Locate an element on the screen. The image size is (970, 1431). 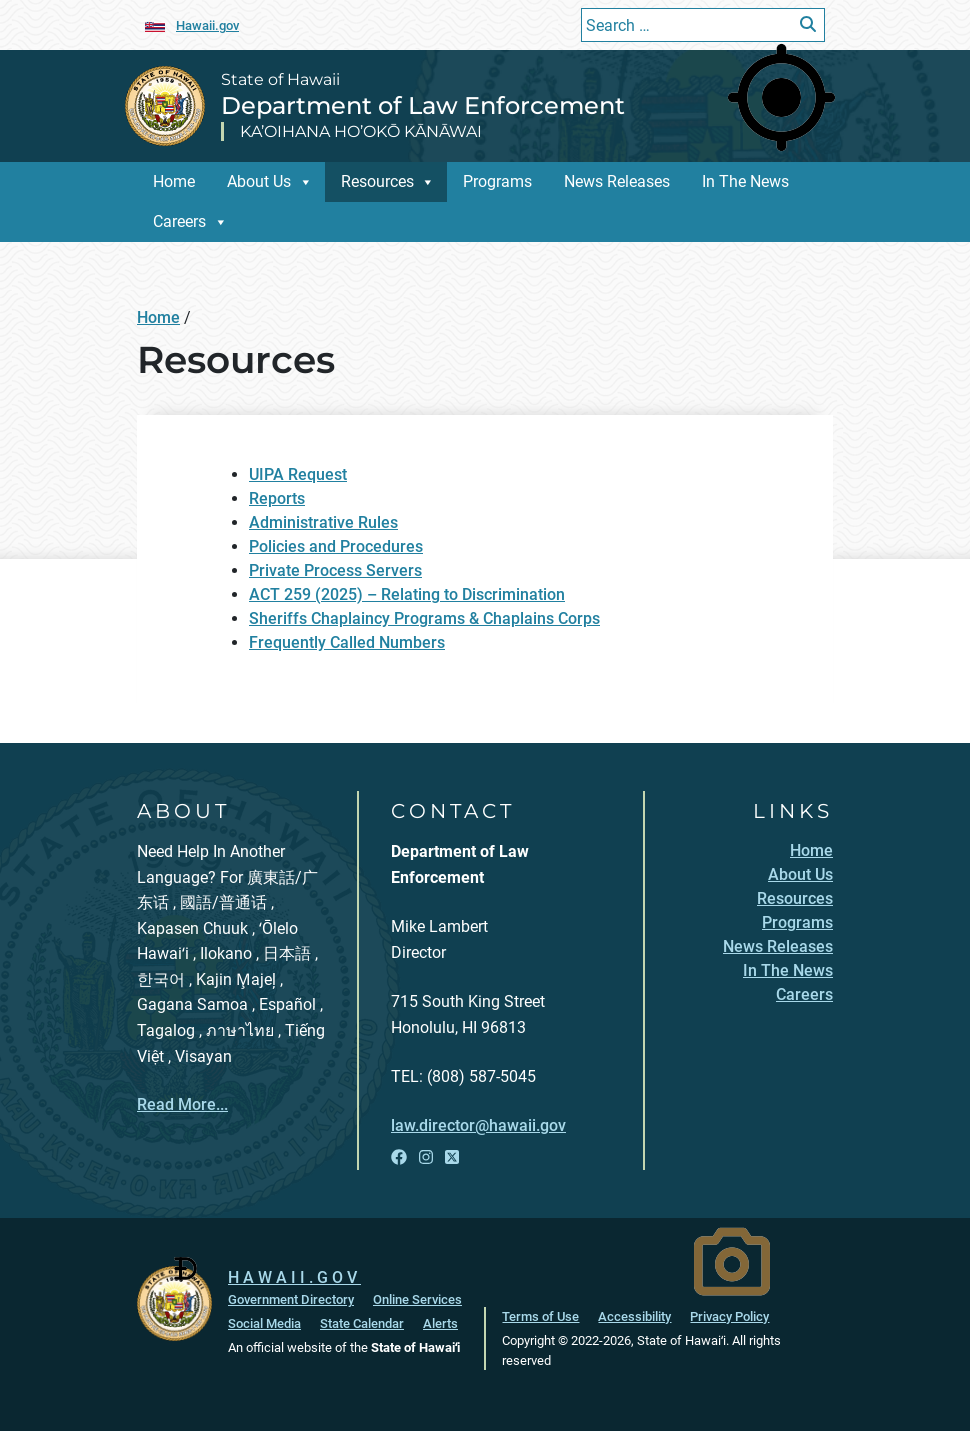
center map on your current location is located at coordinates (781, 97).